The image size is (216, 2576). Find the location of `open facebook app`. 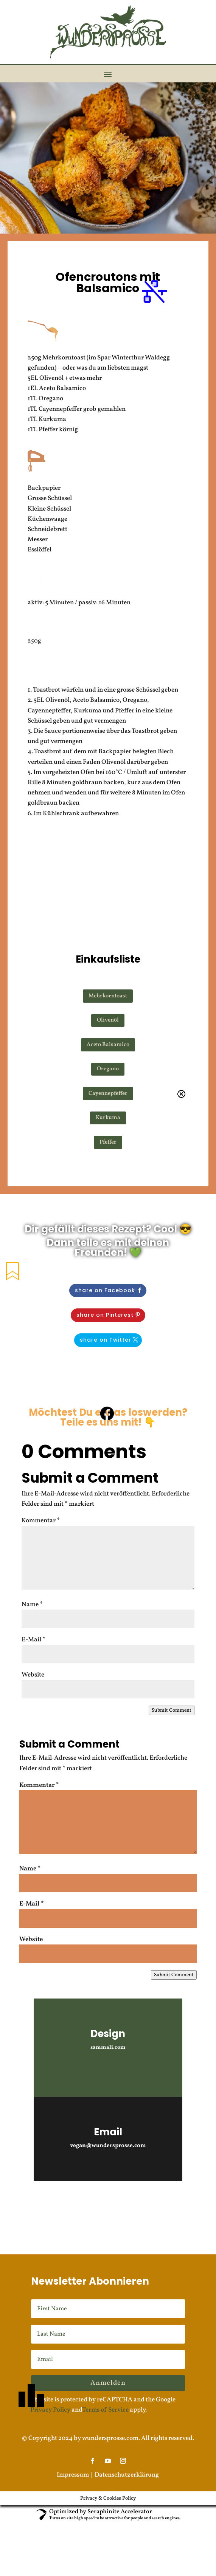

open facebook app is located at coordinates (107, 1413).